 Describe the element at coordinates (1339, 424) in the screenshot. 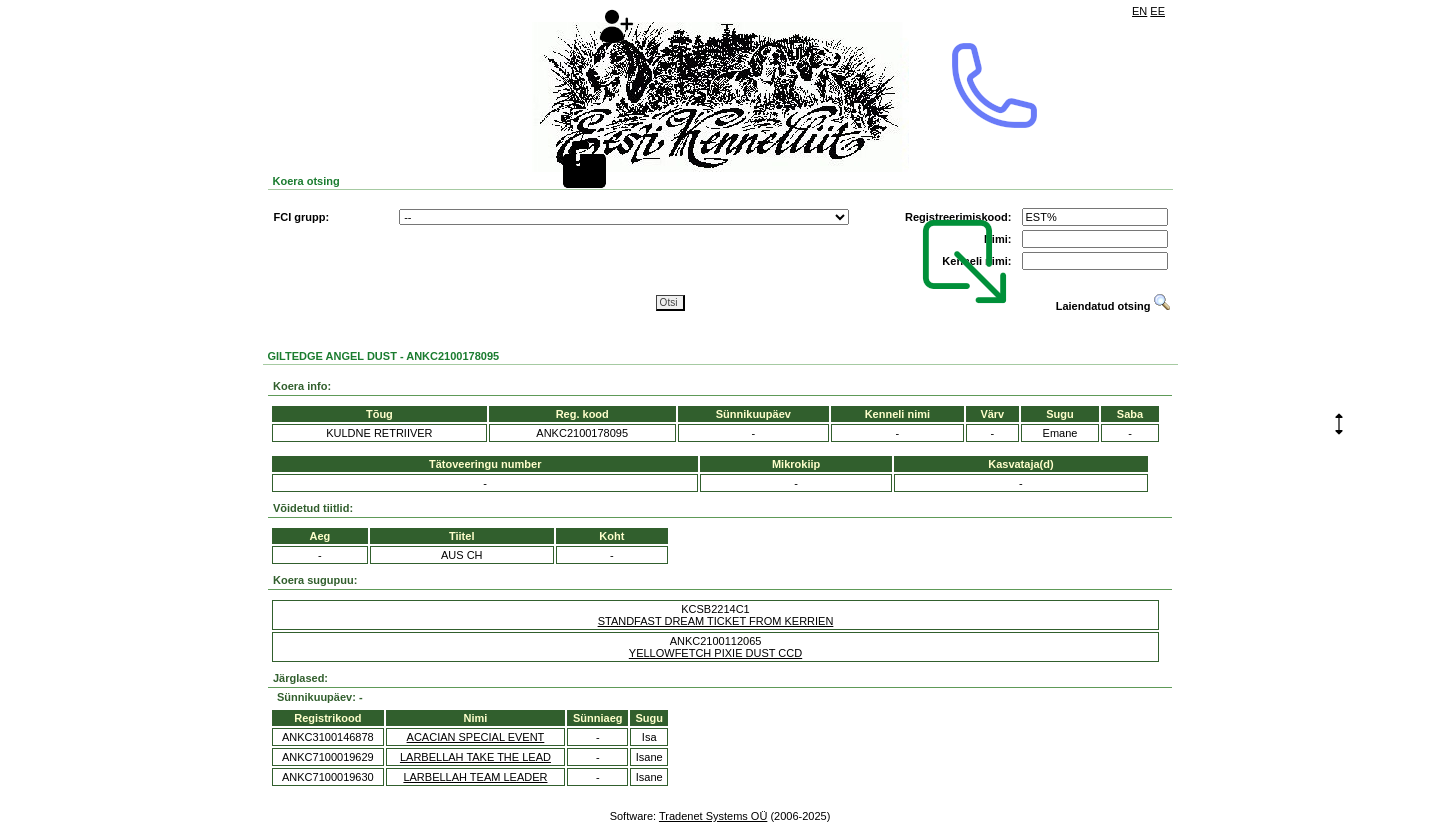

I see `adjust height or vertical size` at that location.